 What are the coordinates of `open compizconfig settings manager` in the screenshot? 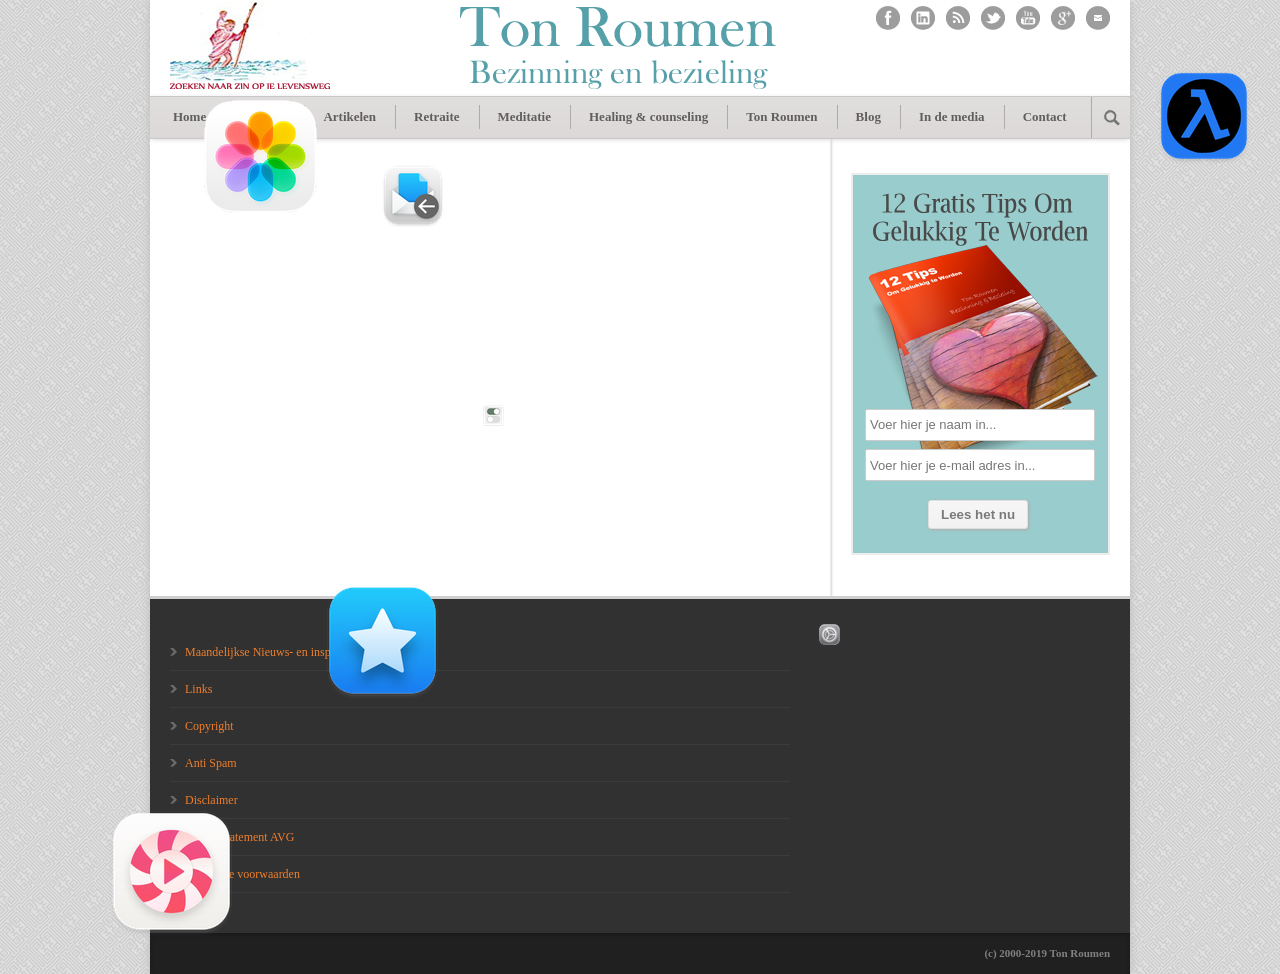 It's located at (382, 640).